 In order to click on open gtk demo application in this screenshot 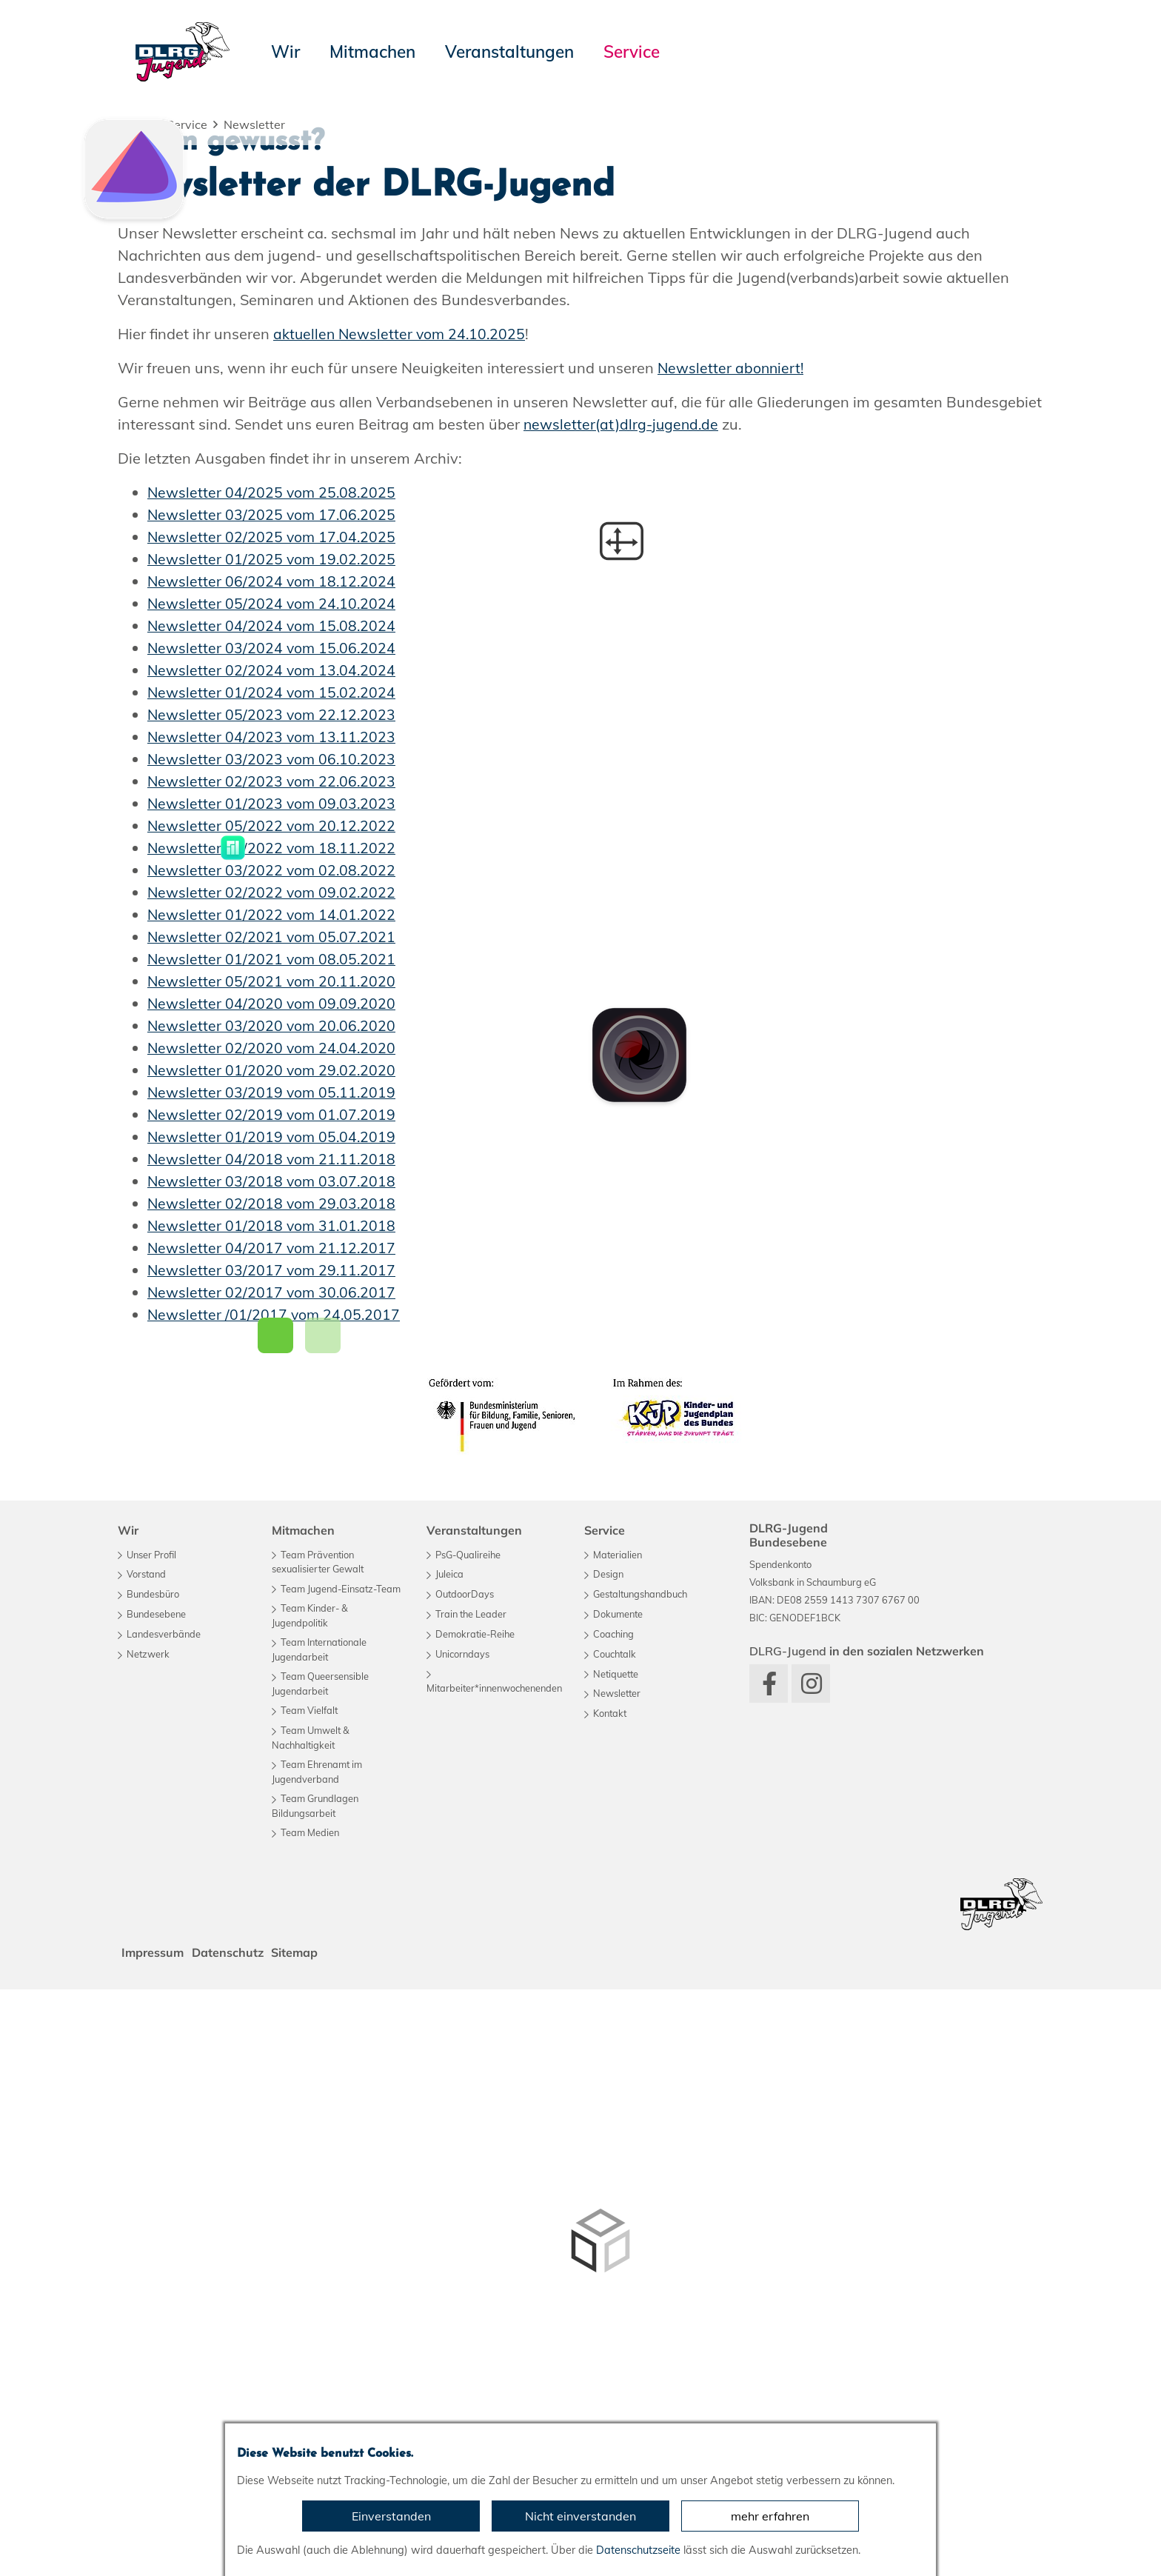, I will do `click(600, 2242)`.